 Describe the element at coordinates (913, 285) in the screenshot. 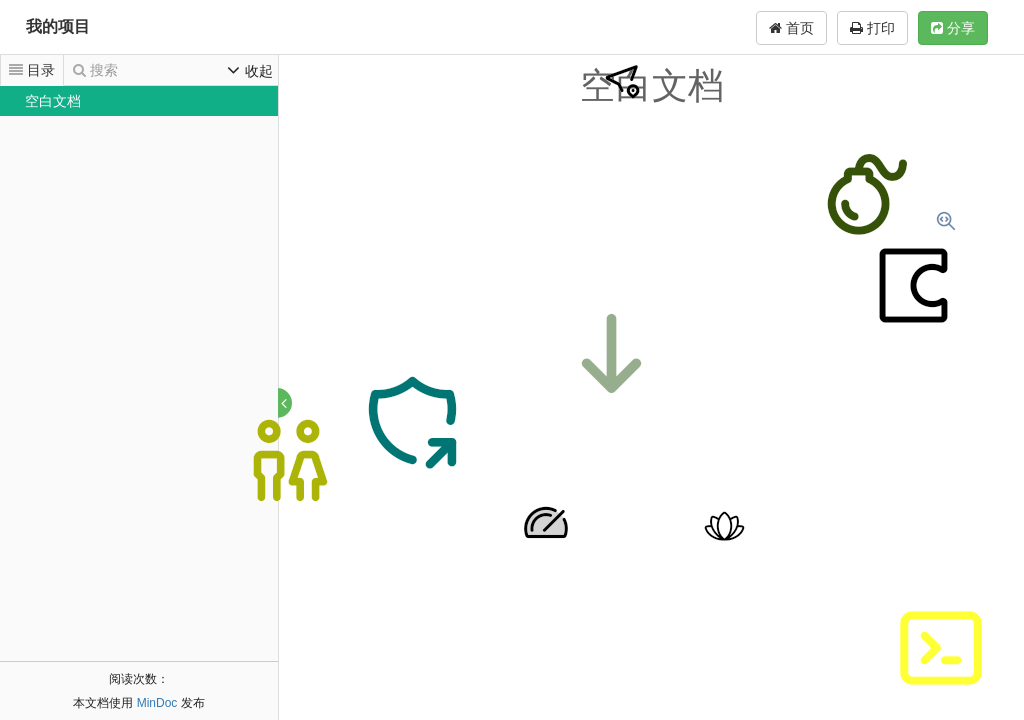

I see `open coda document` at that location.